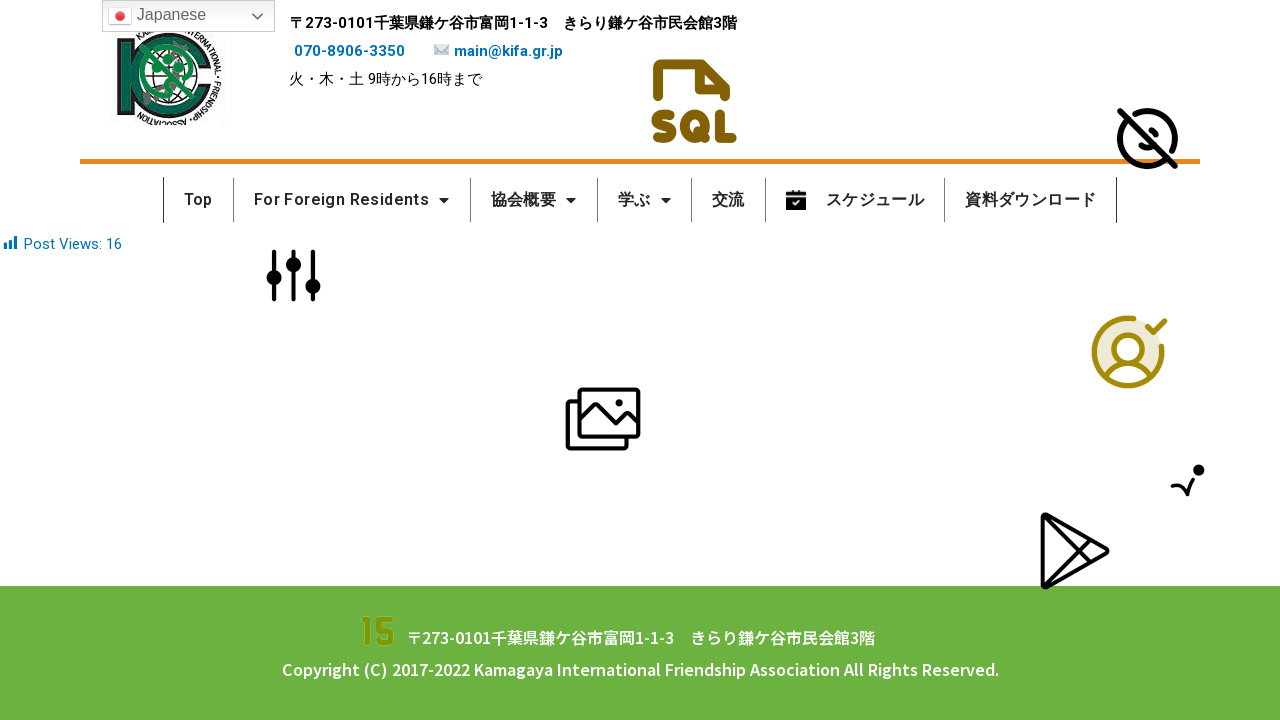 This screenshot has height=720, width=1280. Describe the element at coordinates (1068, 551) in the screenshot. I see `open google play store` at that location.